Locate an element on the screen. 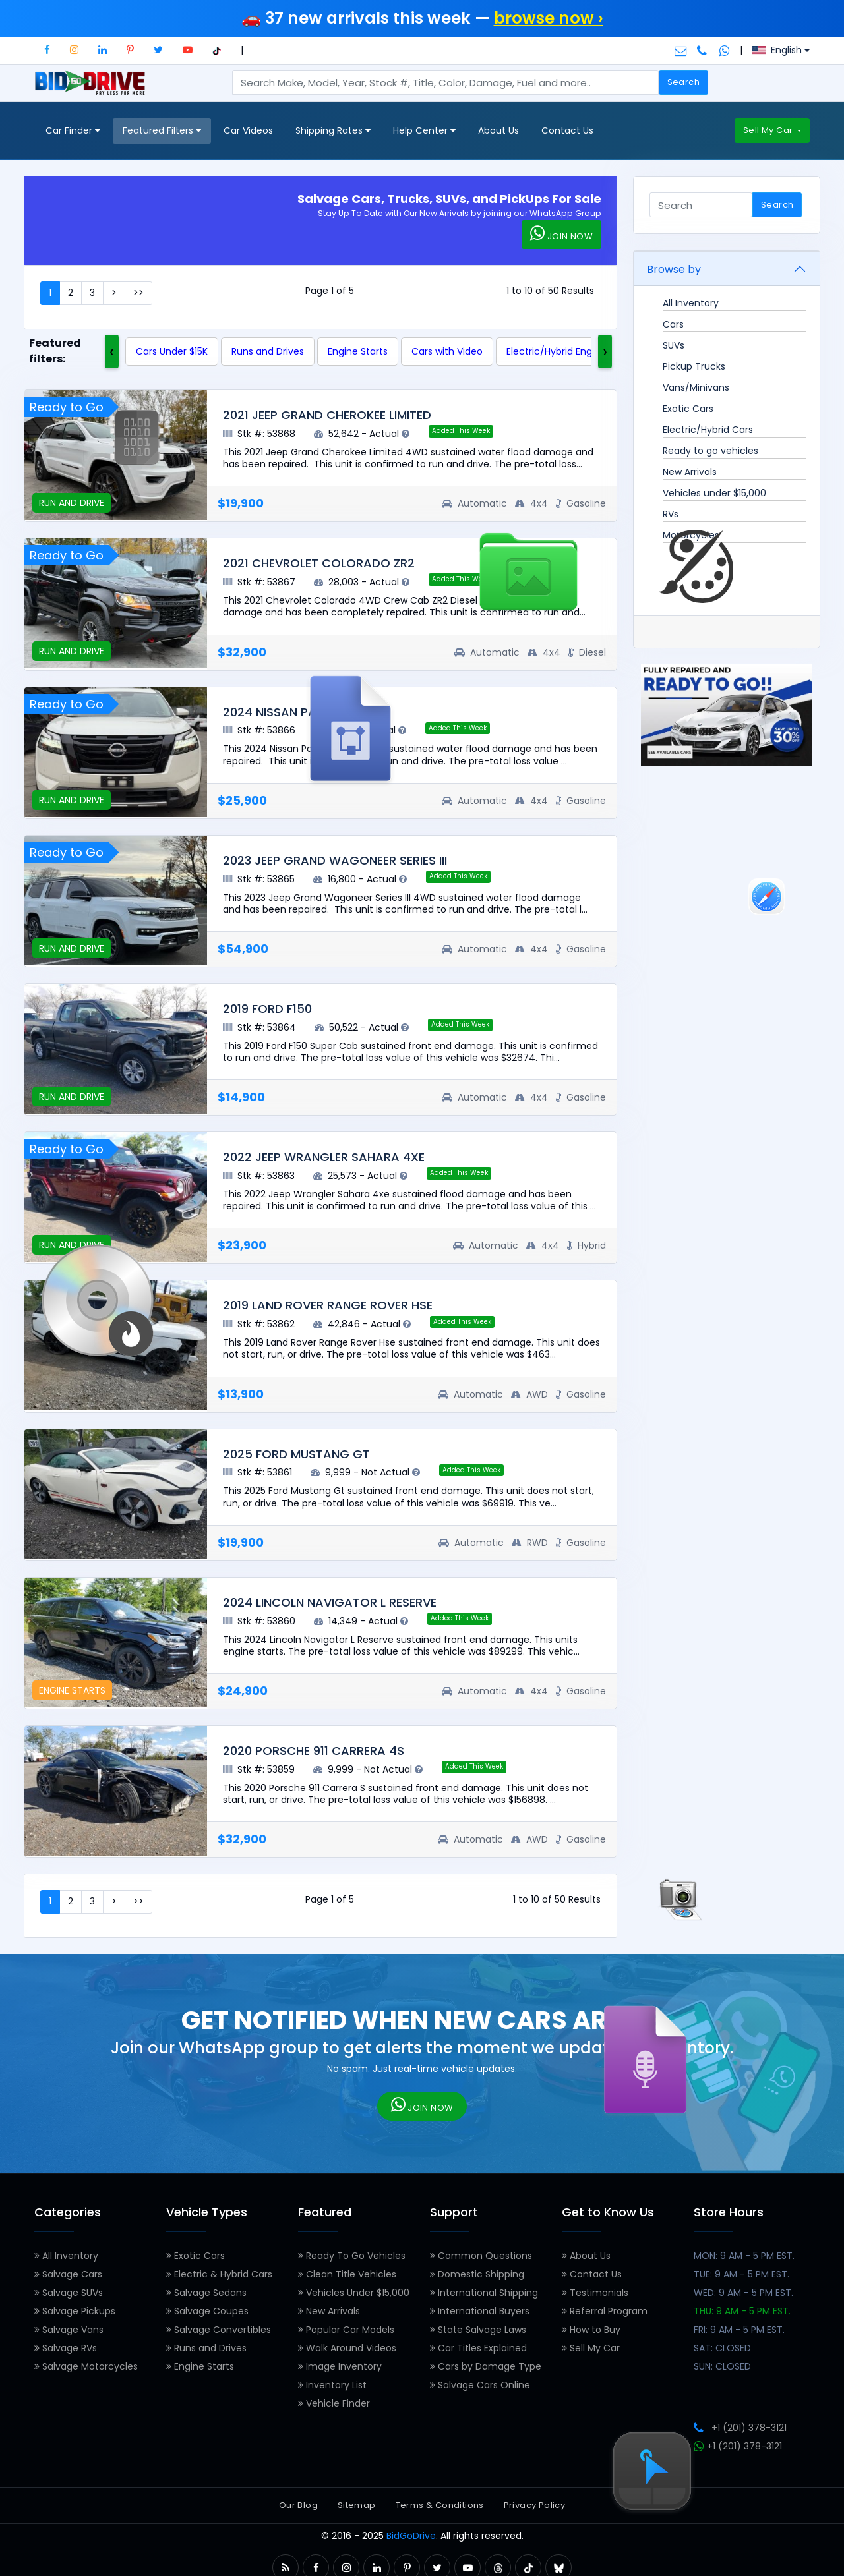  open your images folder is located at coordinates (528, 571).